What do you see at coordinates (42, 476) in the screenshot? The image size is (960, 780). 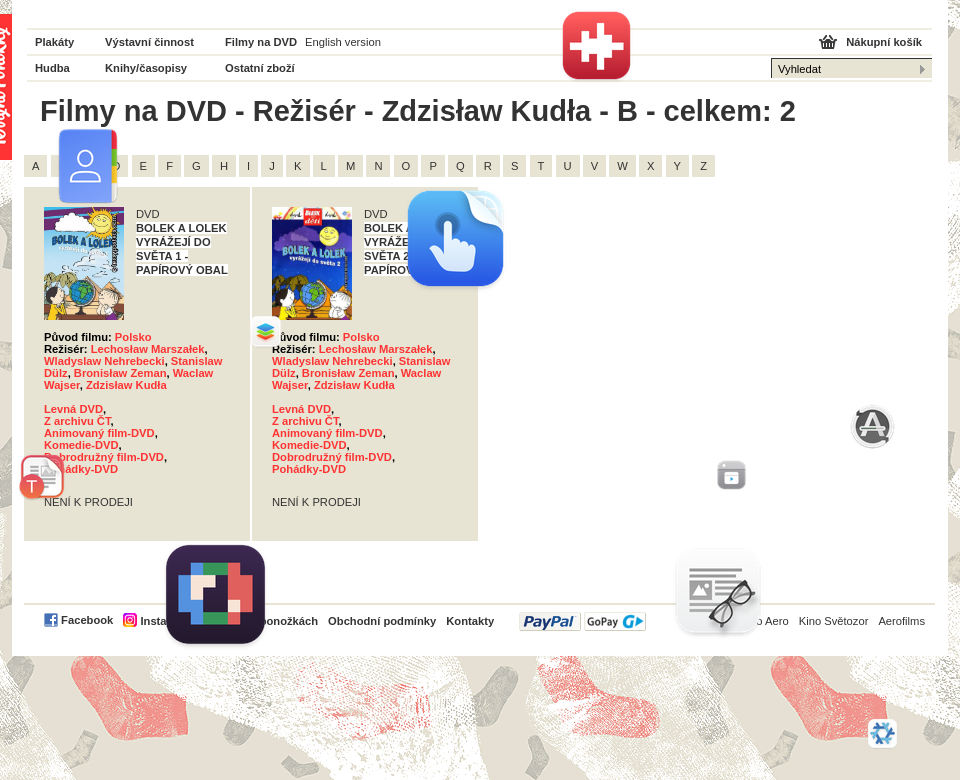 I see `open FreeOffice TextMaker word processor` at bounding box center [42, 476].